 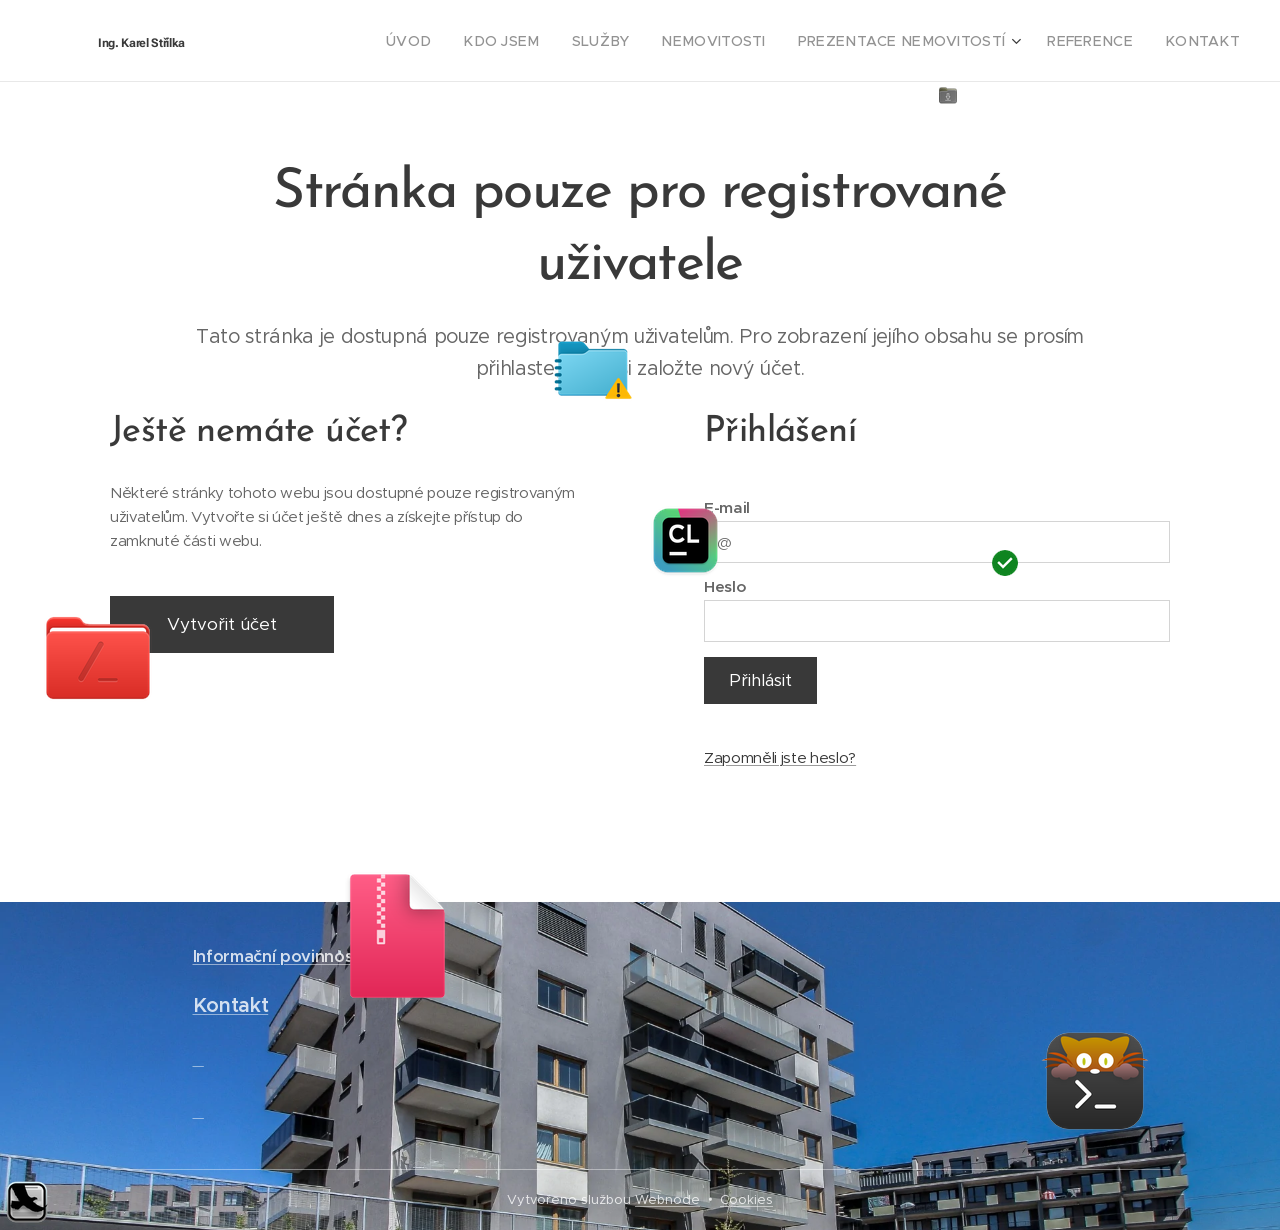 What do you see at coordinates (27, 1202) in the screenshot?
I see `open Setzer LaTeX editor application` at bounding box center [27, 1202].